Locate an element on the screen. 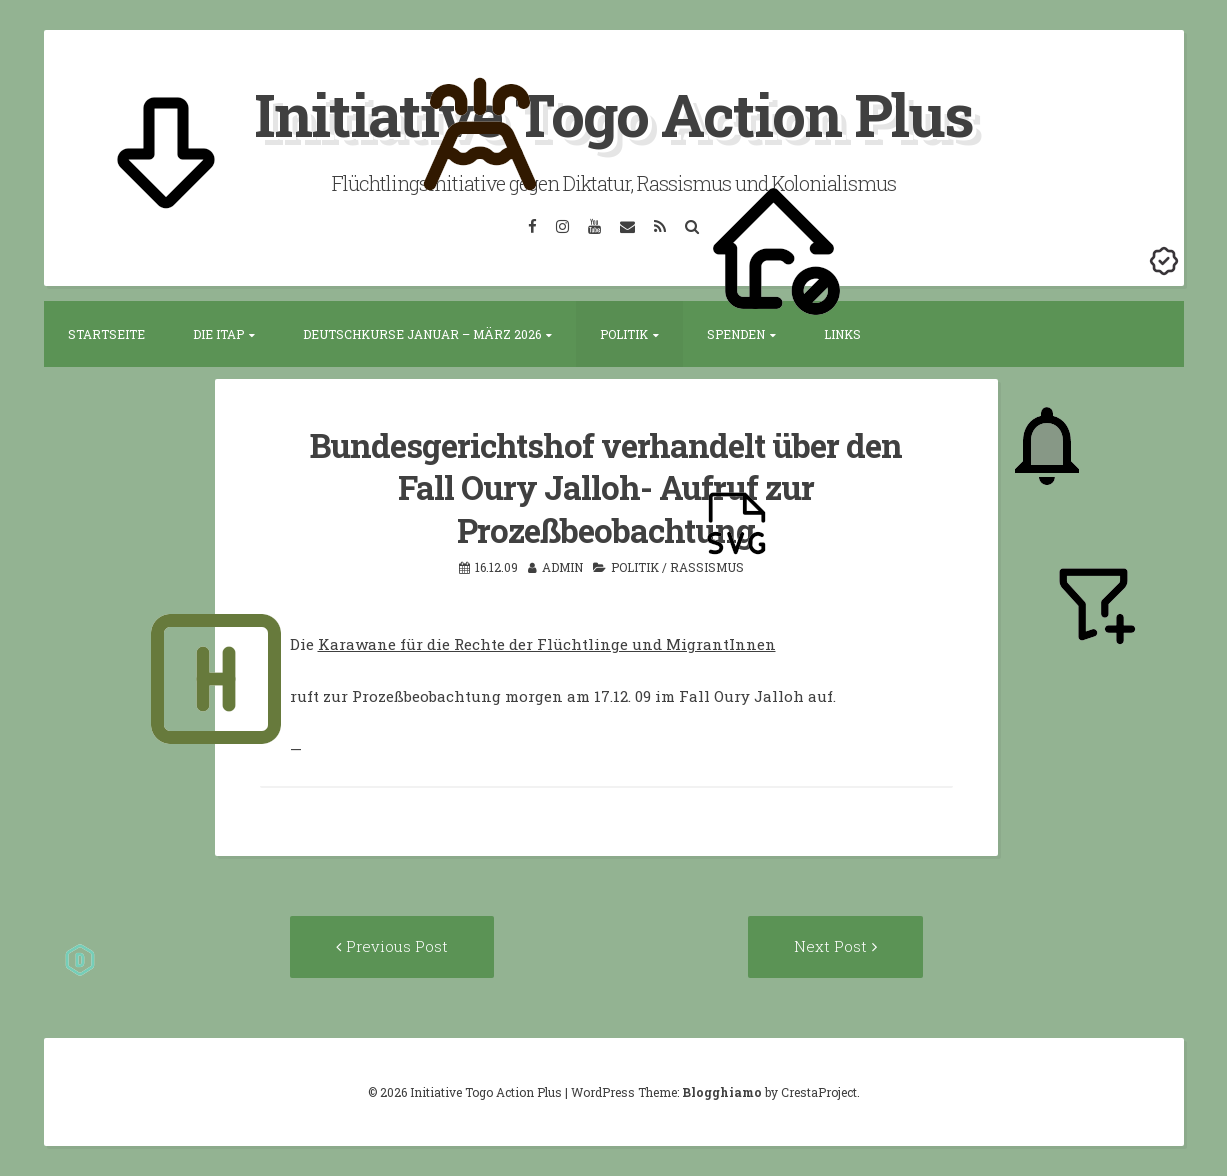 This screenshot has height=1176, width=1227. view or open an SVG file is located at coordinates (737, 526).